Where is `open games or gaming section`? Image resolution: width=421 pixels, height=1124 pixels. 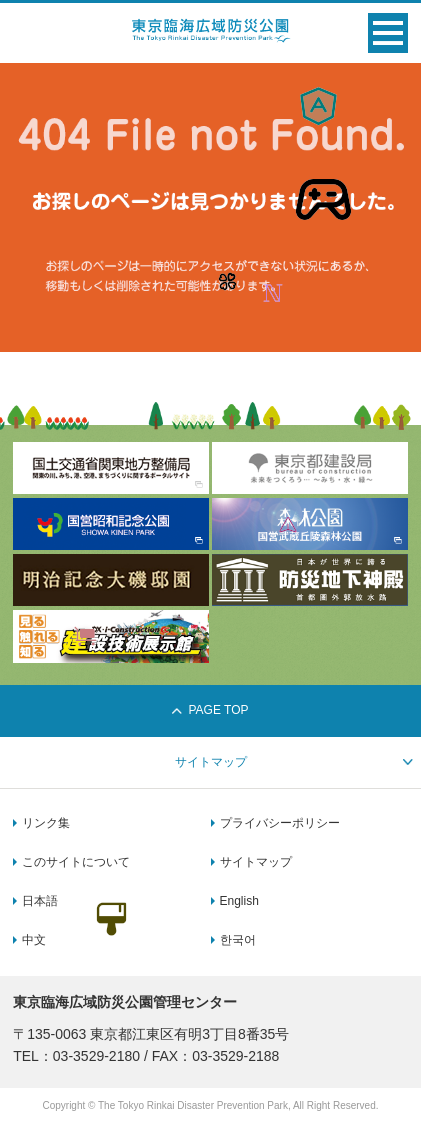 open games or gaming section is located at coordinates (323, 199).